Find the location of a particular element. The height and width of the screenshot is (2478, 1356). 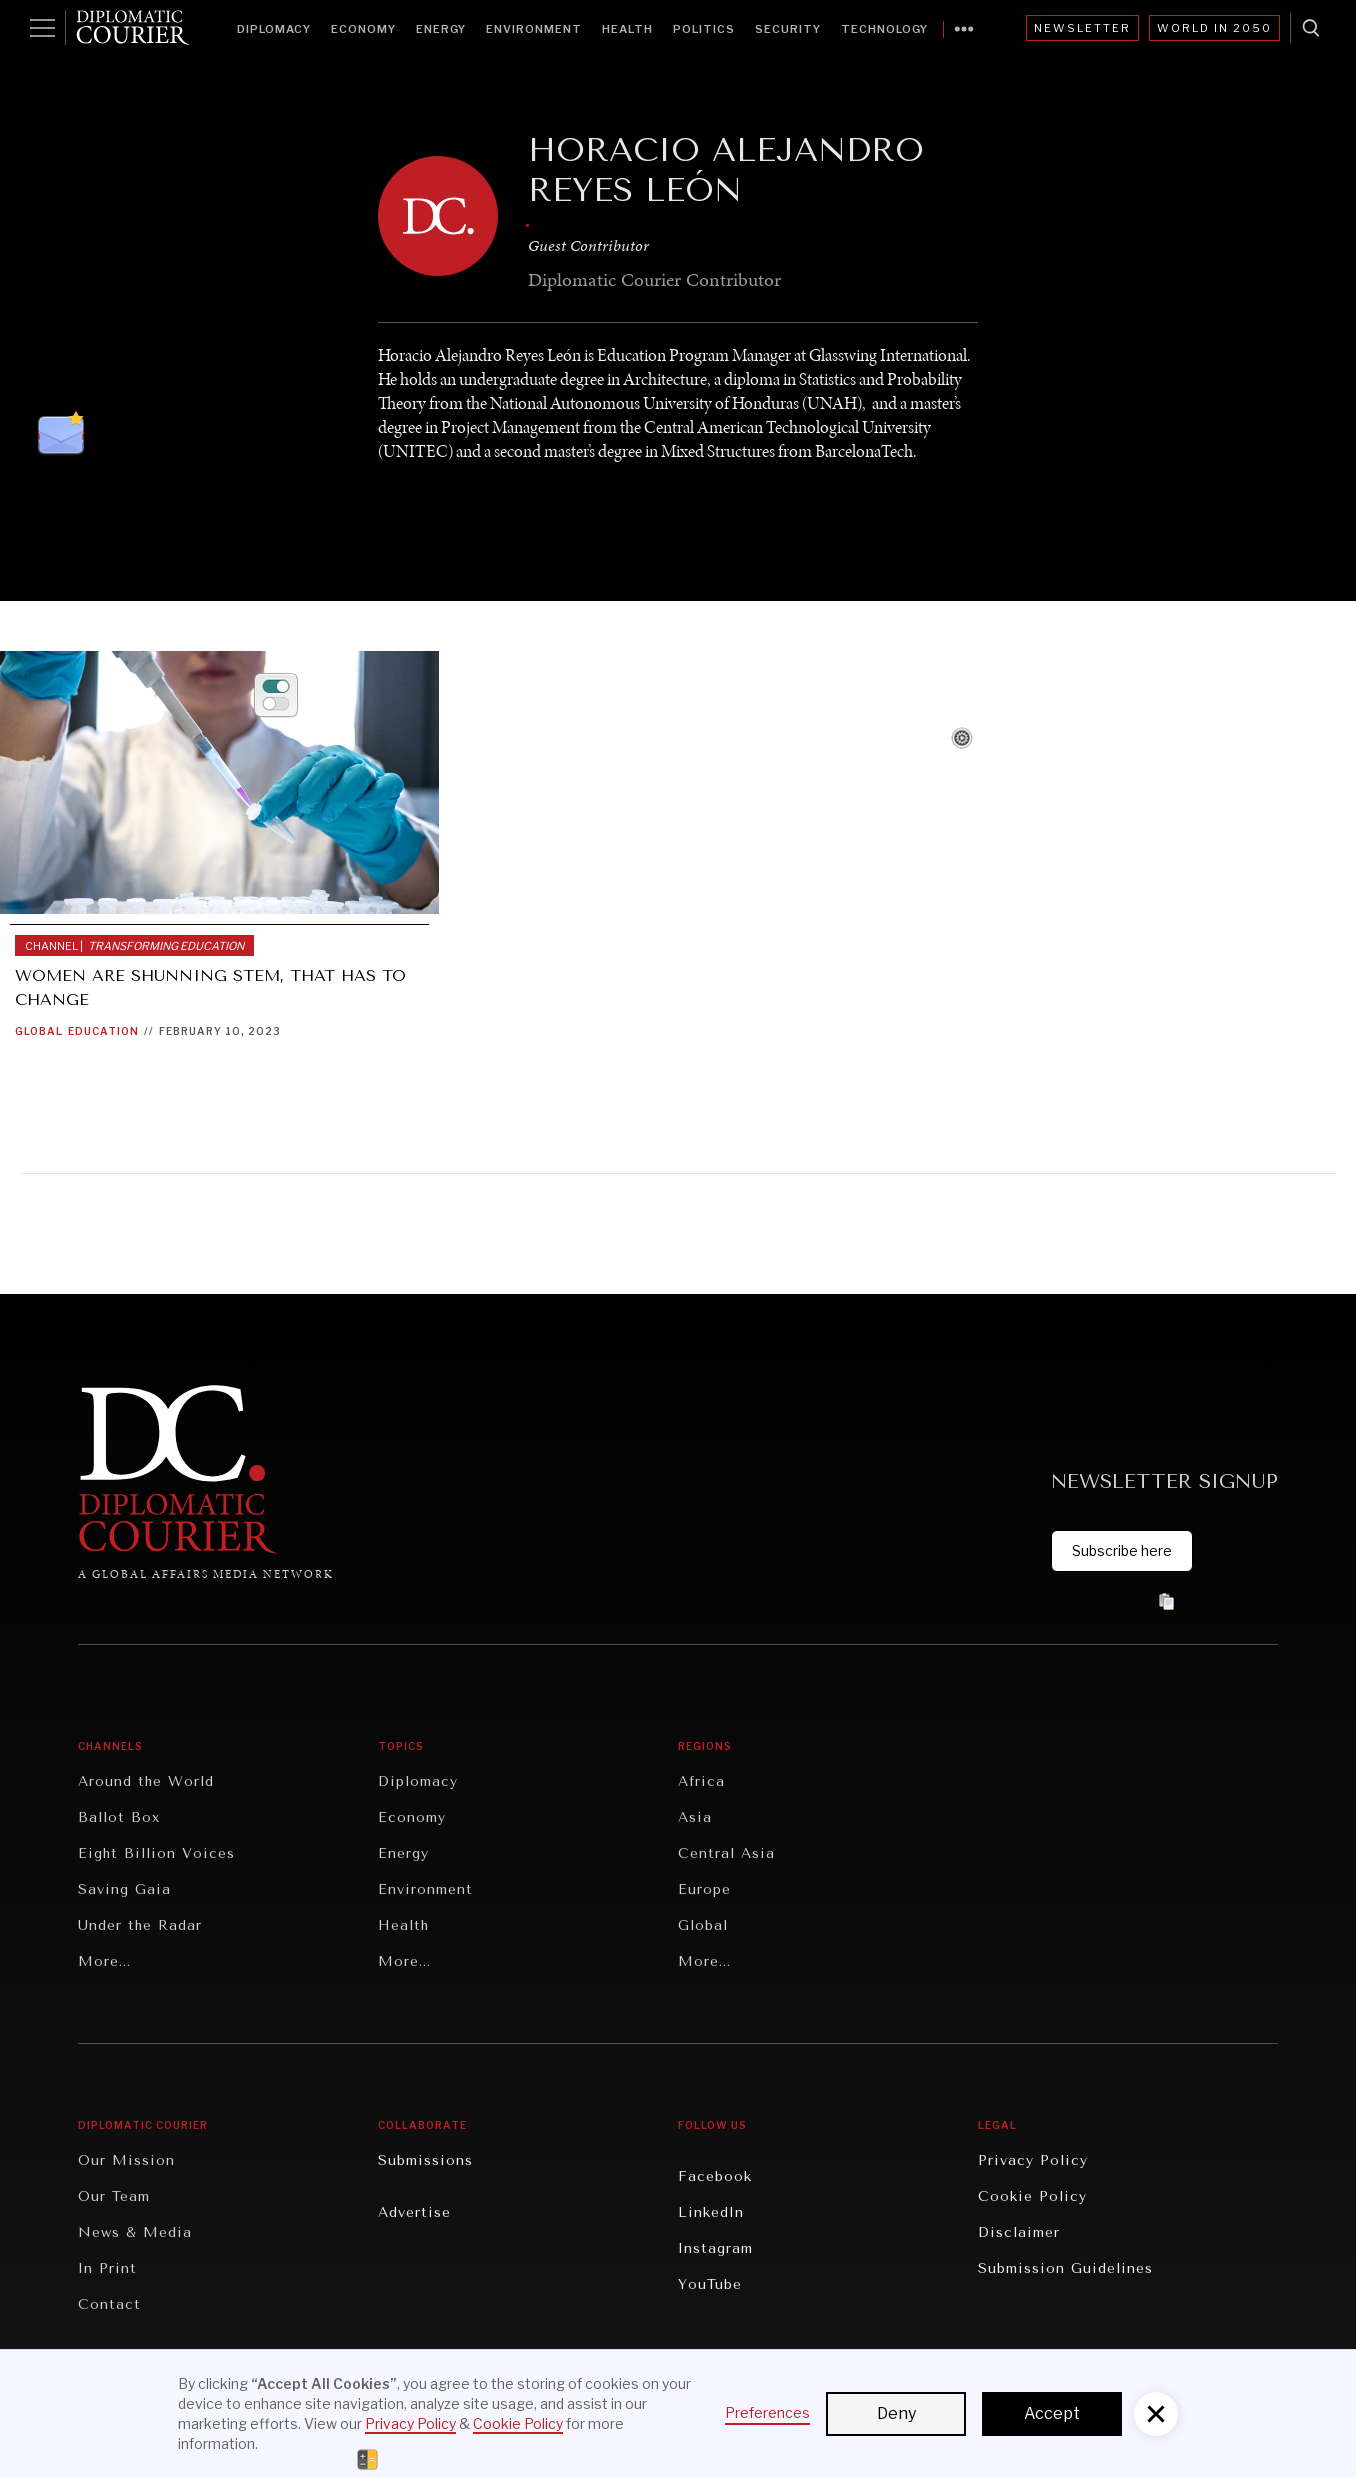

open desktop preferences or settings is located at coordinates (276, 695).